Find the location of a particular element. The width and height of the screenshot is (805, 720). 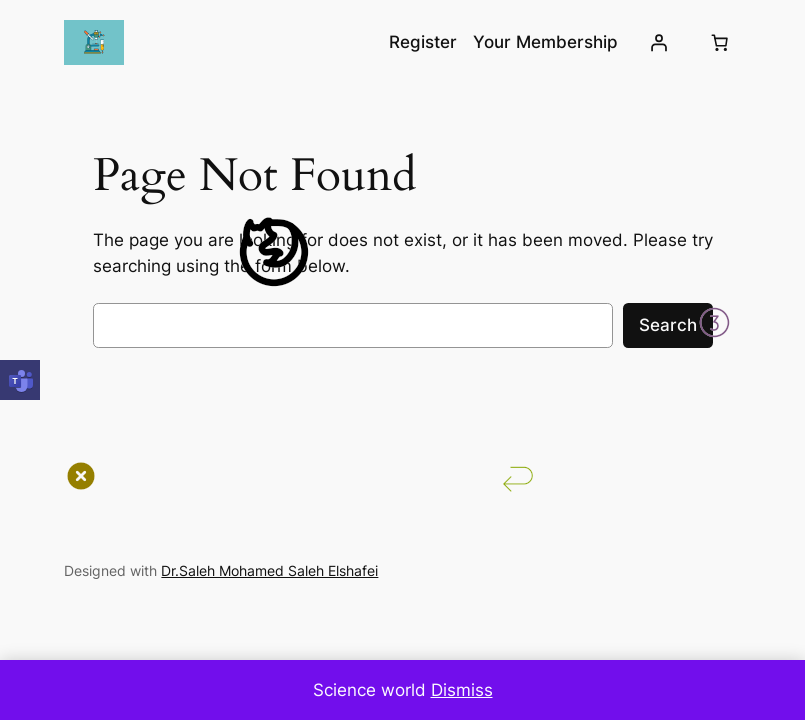

close or dismiss a dialog is located at coordinates (81, 476).